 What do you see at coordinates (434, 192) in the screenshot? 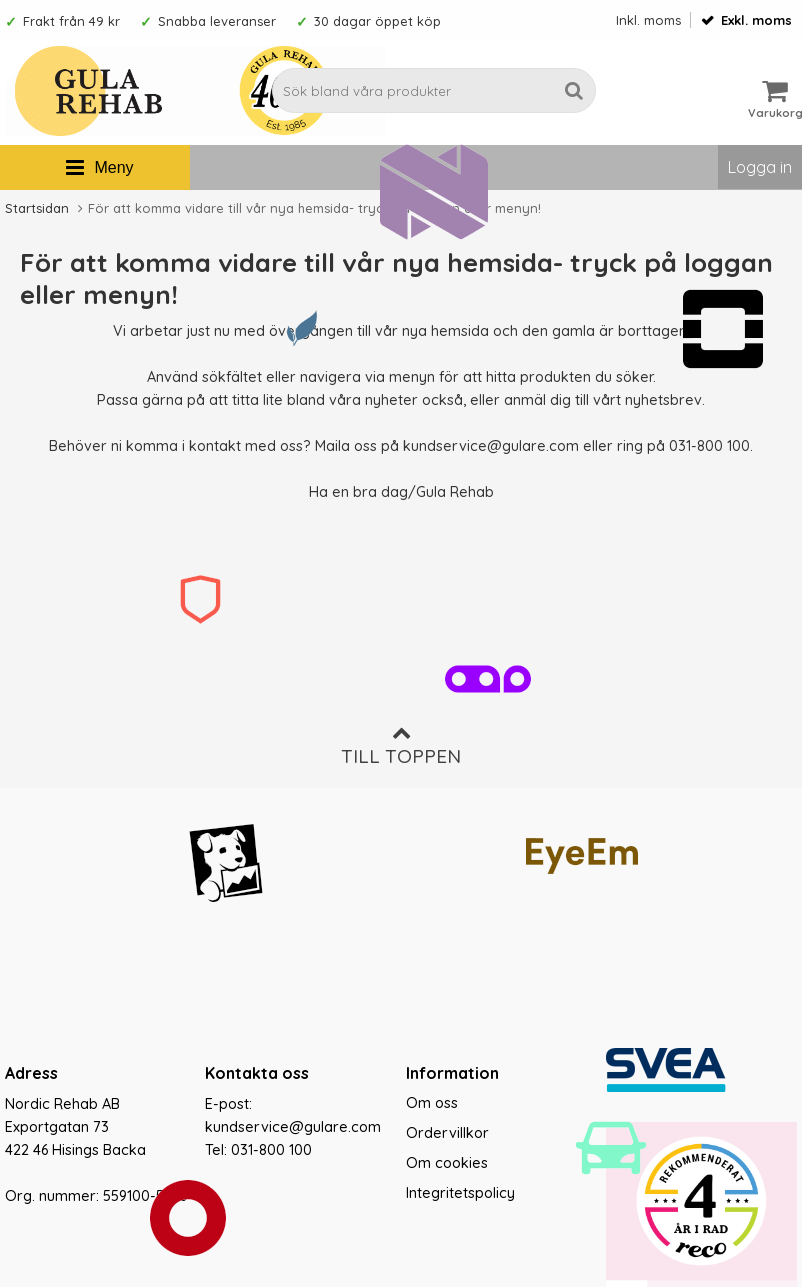
I see `nordic semiconductor company logo` at bounding box center [434, 192].